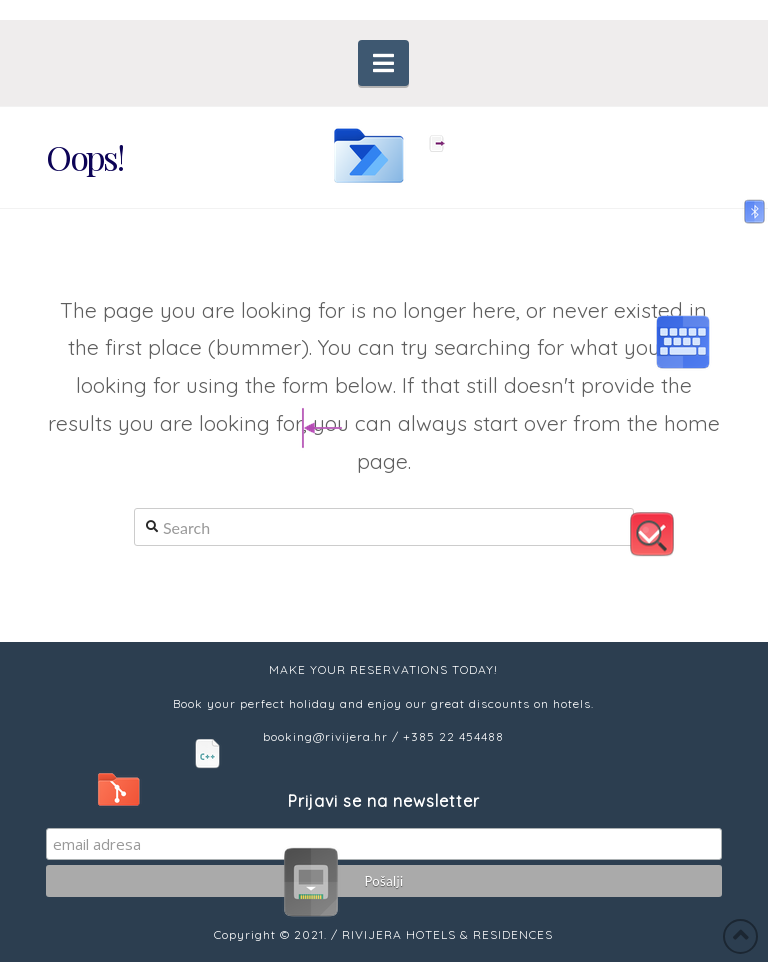 This screenshot has height=962, width=768. What do you see at coordinates (652, 534) in the screenshot?
I see `open system configuration tool` at bounding box center [652, 534].